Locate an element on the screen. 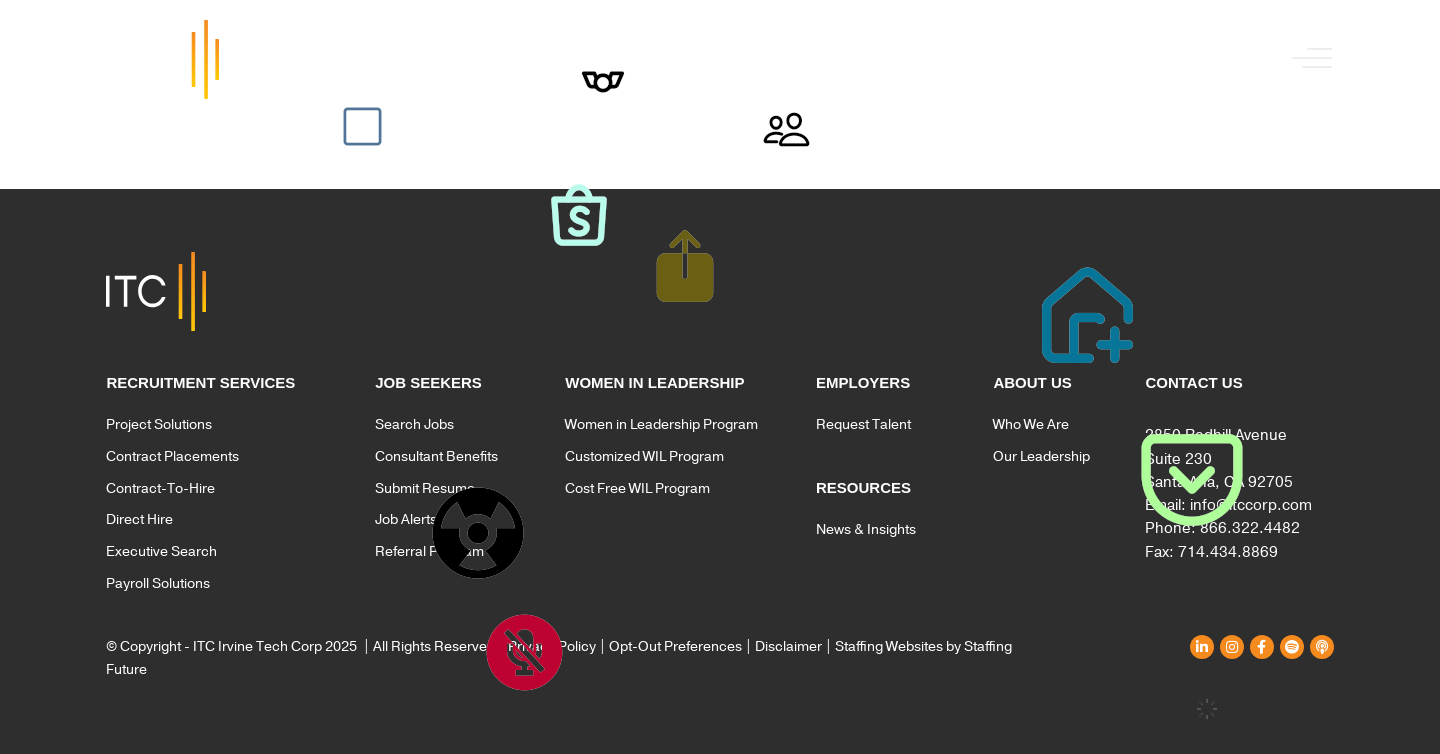 The image size is (1440, 754). stop media playback is located at coordinates (362, 126).